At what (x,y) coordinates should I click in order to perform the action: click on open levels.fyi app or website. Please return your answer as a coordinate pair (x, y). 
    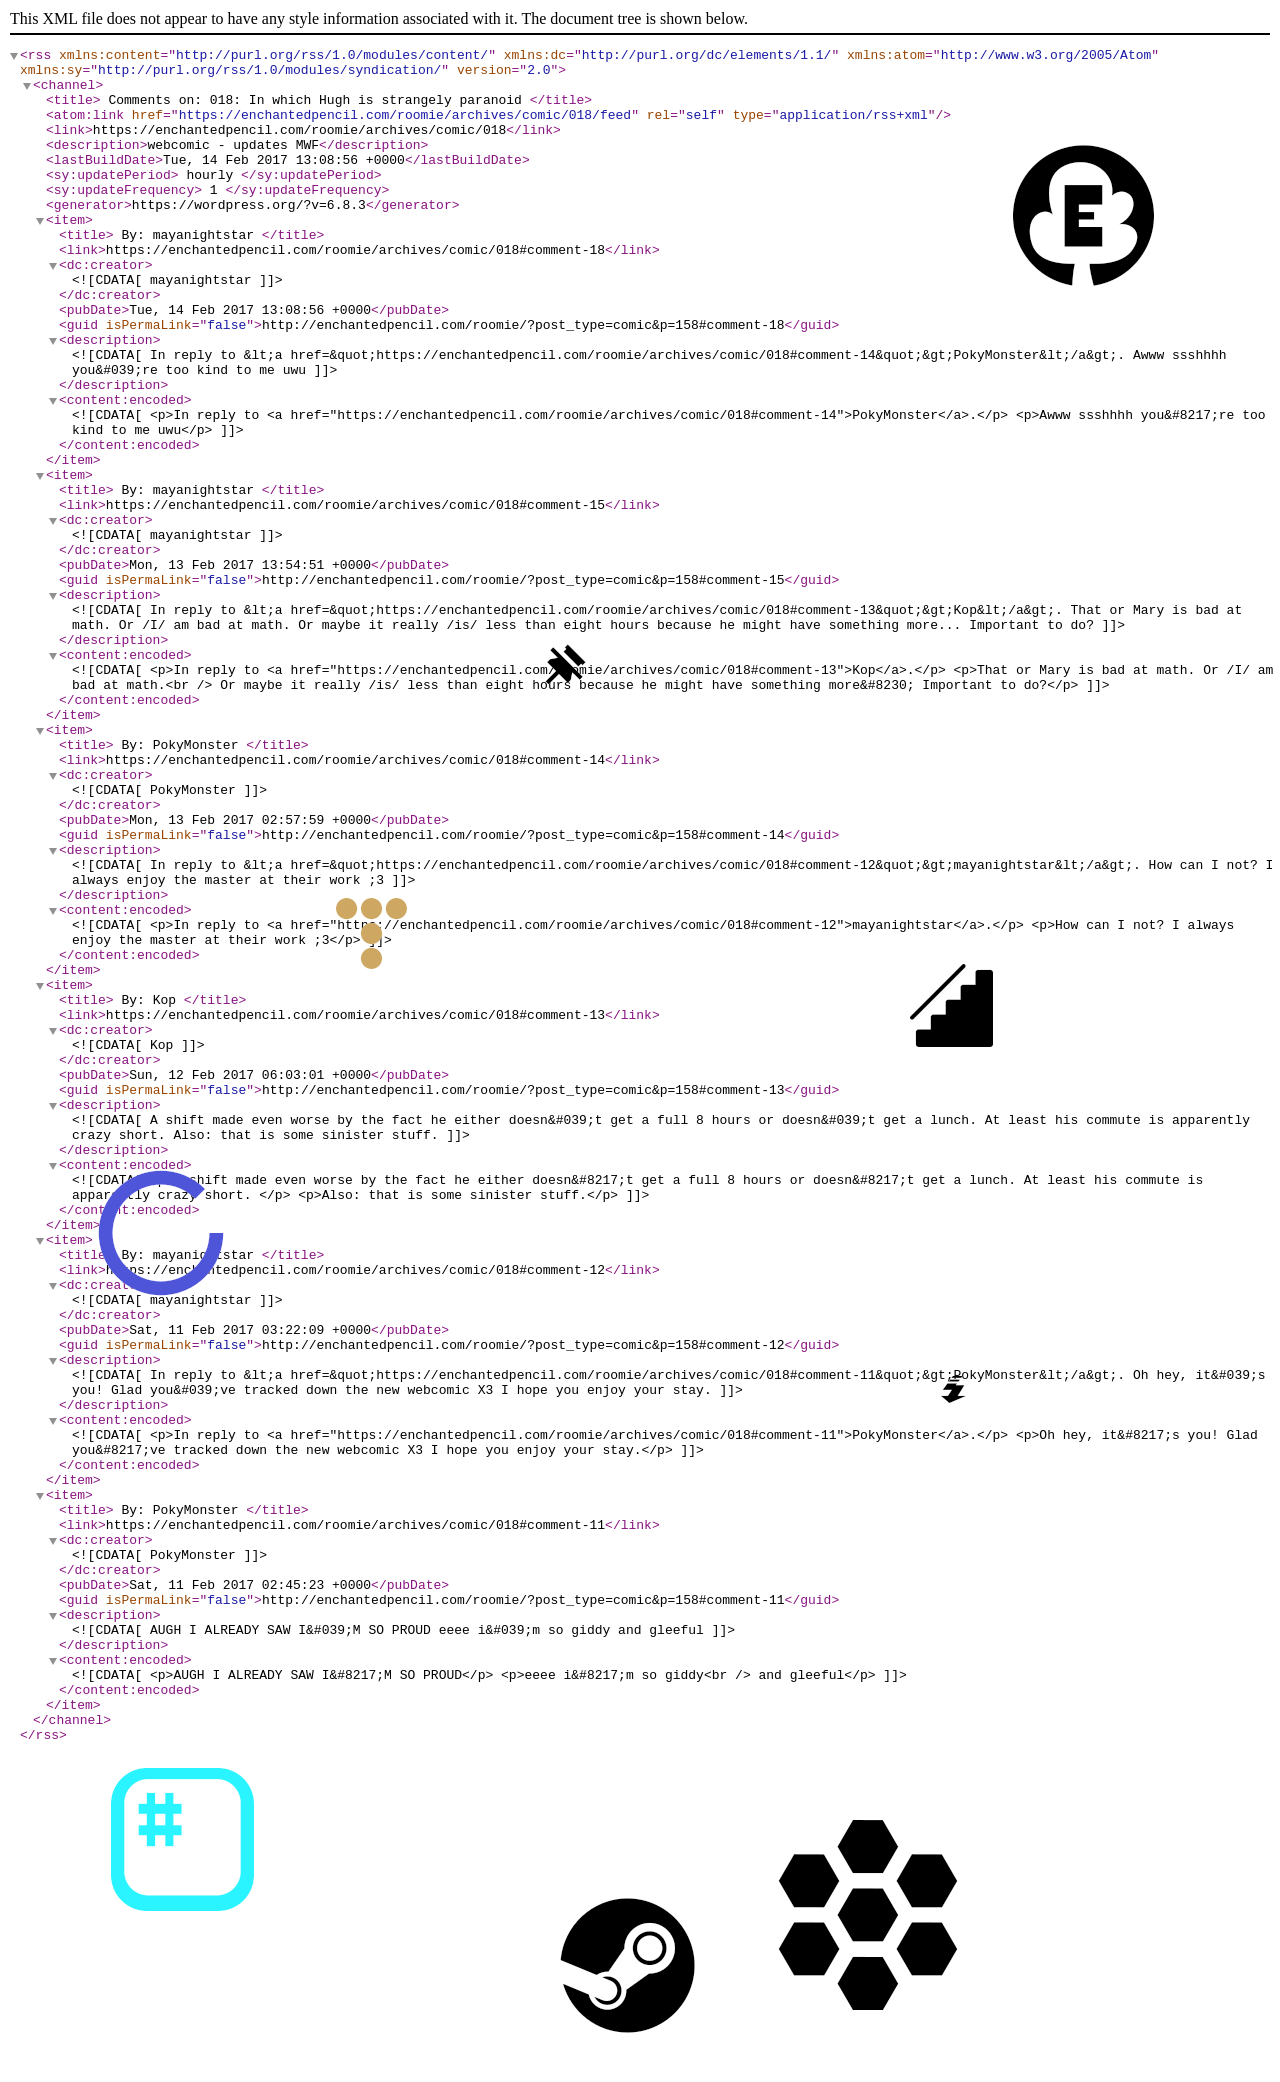
    Looking at the image, I should click on (951, 1005).